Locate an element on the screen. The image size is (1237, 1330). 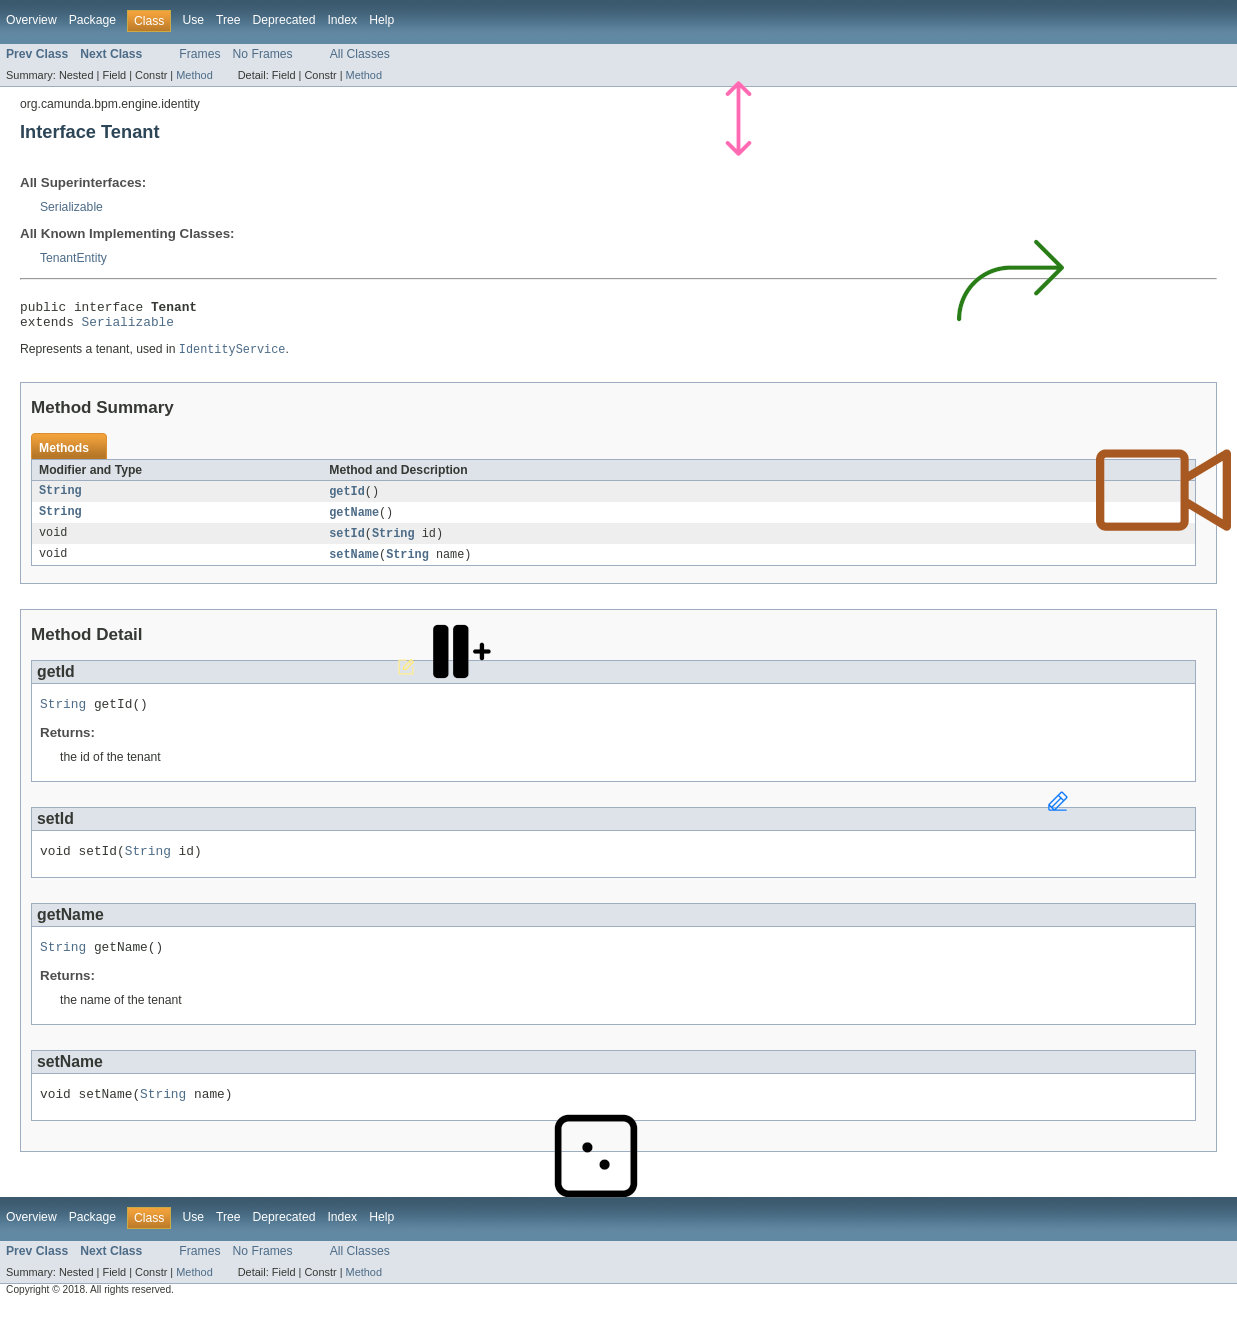
compose a new note is located at coordinates (406, 667).